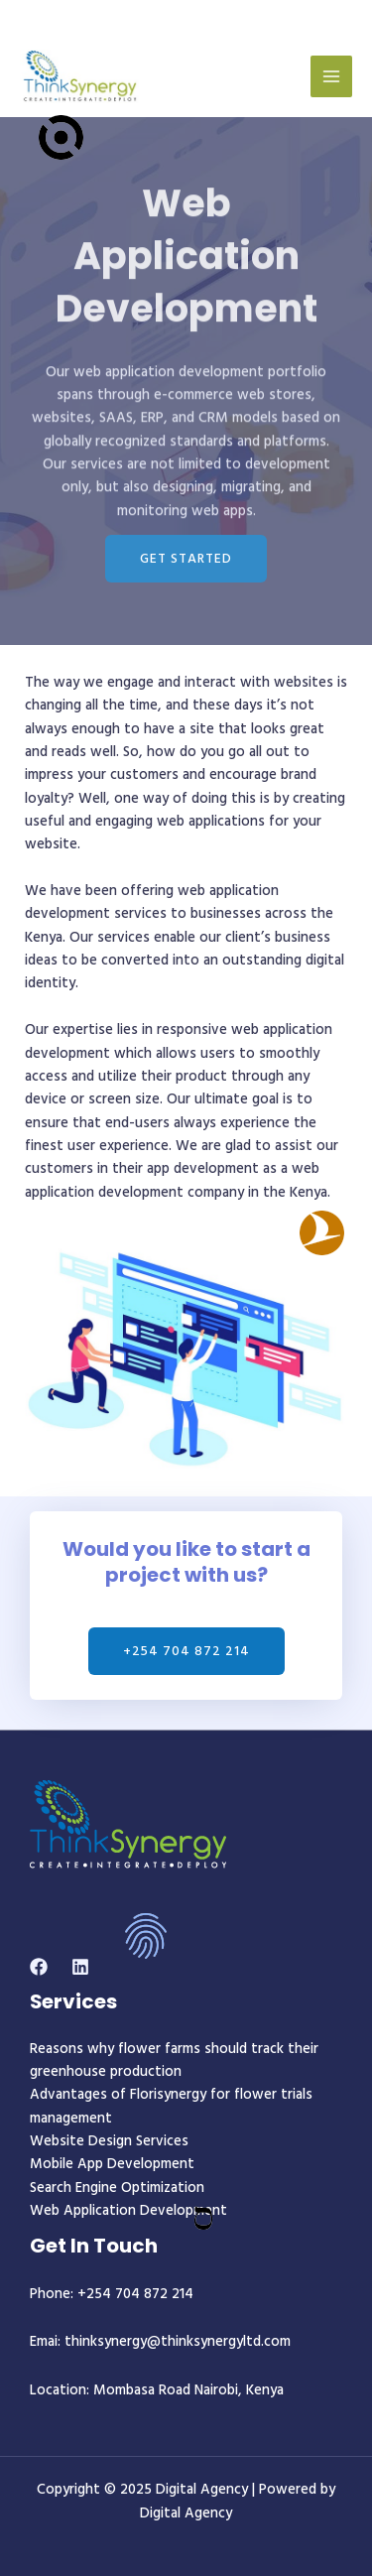 The height and width of the screenshot is (2576, 372). Describe the element at coordinates (146, 1936) in the screenshot. I see `MonkeyTie company logo` at that location.